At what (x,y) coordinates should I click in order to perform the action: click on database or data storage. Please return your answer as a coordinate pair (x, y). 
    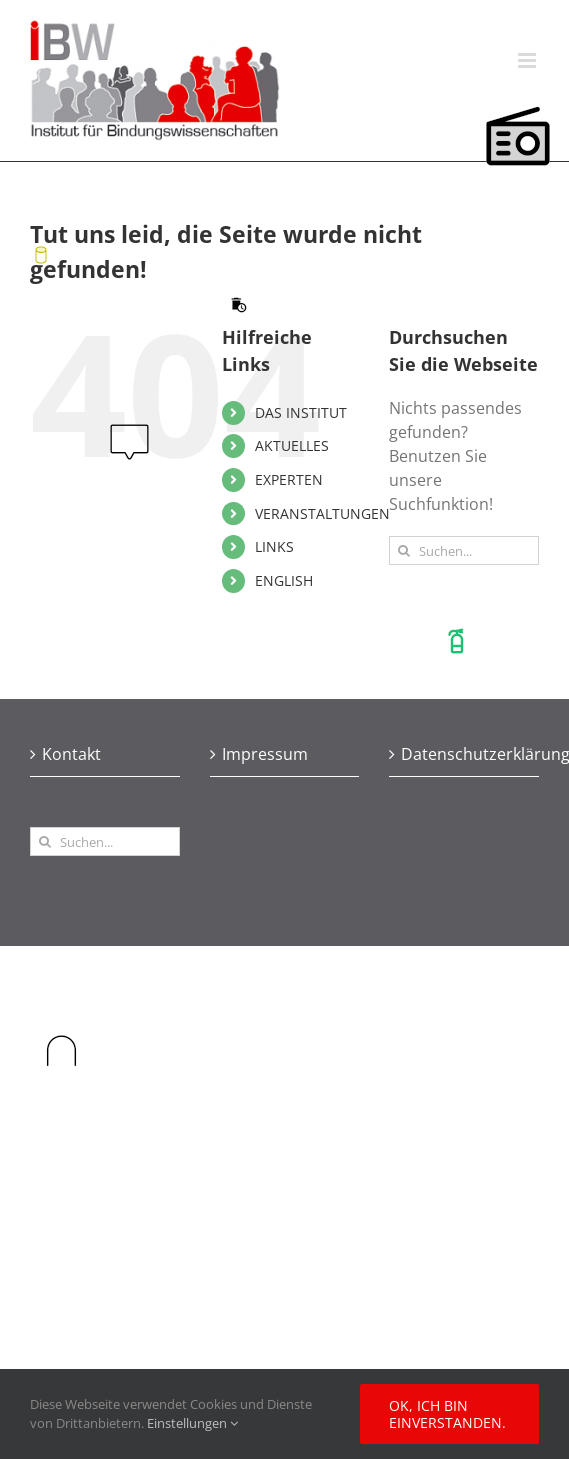
    Looking at the image, I should click on (41, 255).